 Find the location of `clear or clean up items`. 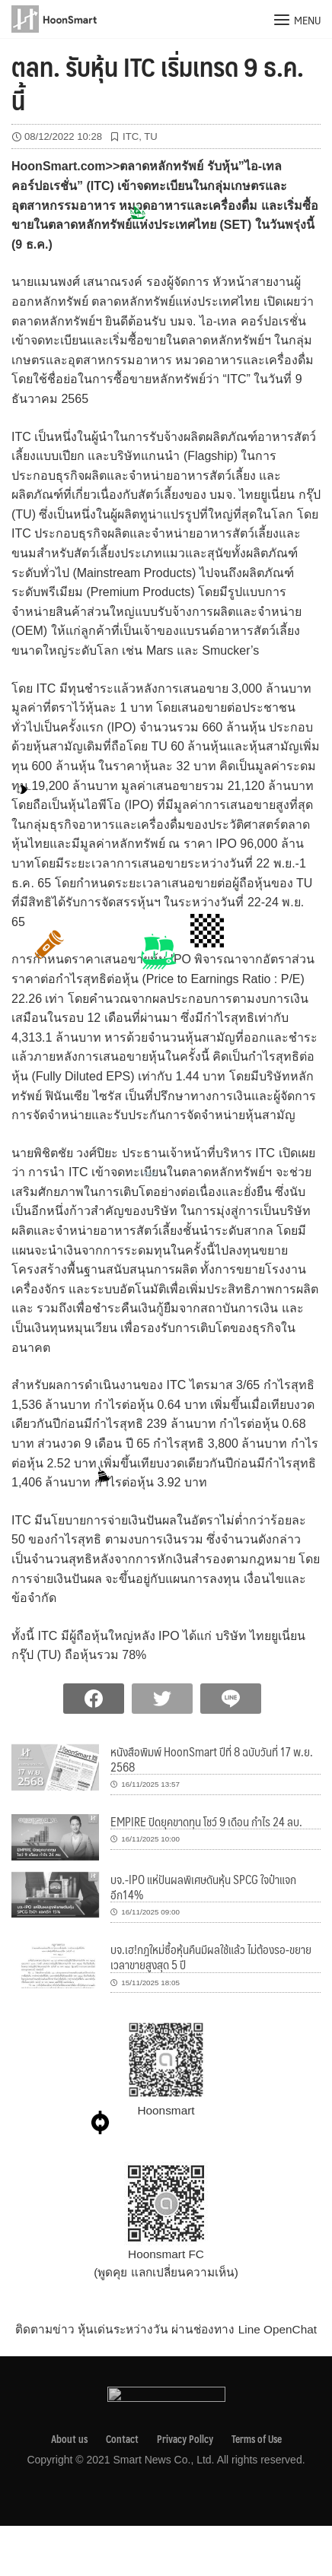

clear or clean up items is located at coordinates (101, 1474).